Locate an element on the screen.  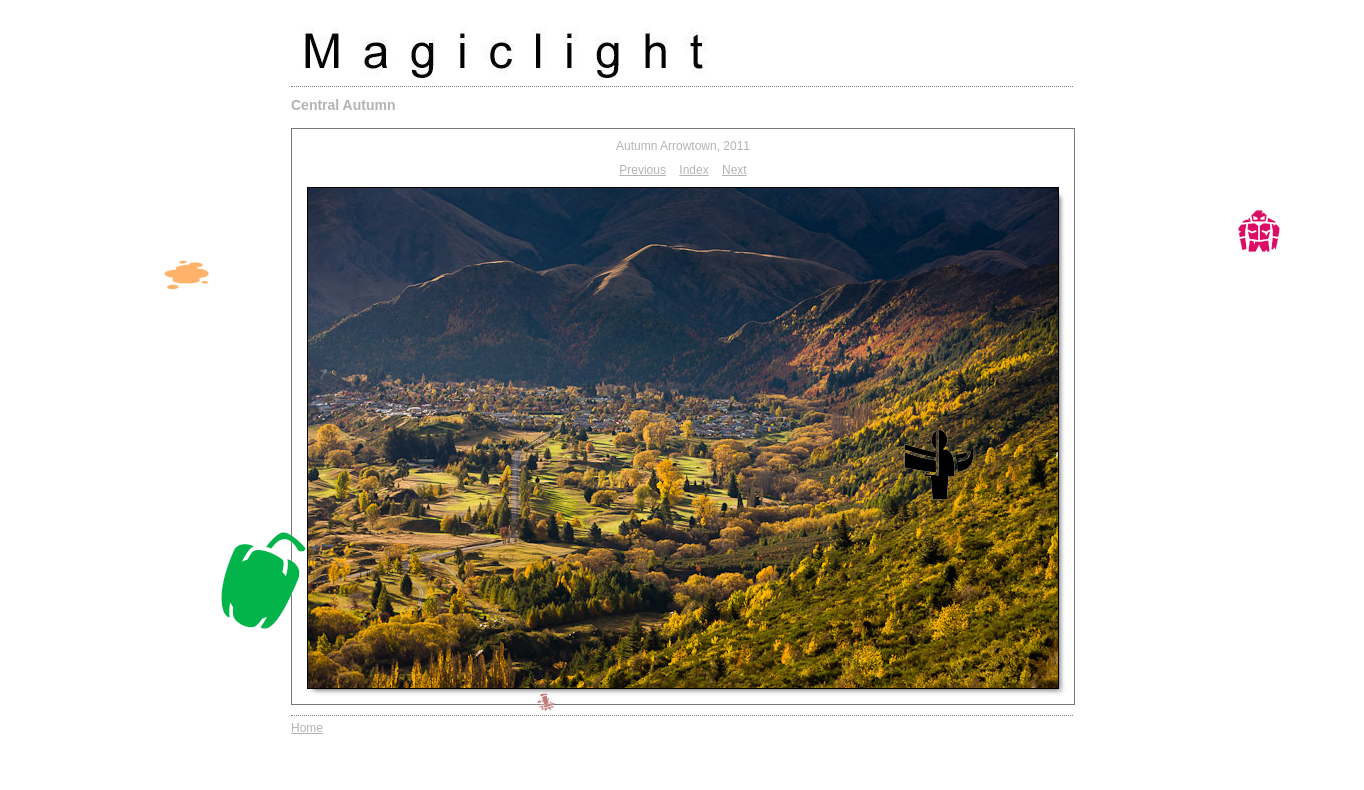
indicates a split or divided character state is located at coordinates (939, 464).